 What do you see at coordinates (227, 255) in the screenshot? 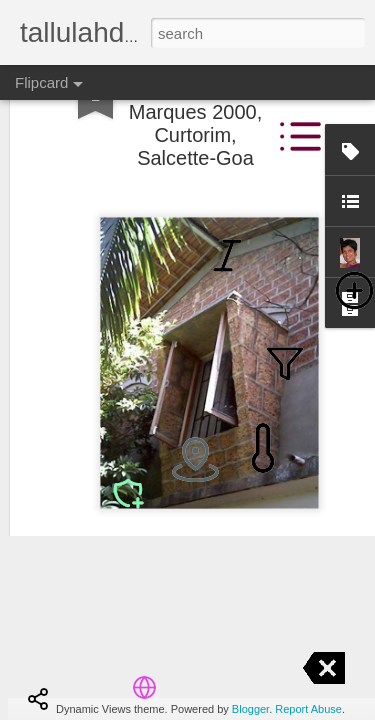
I see `apply italic formatting to selected text` at bounding box center [227, 255].